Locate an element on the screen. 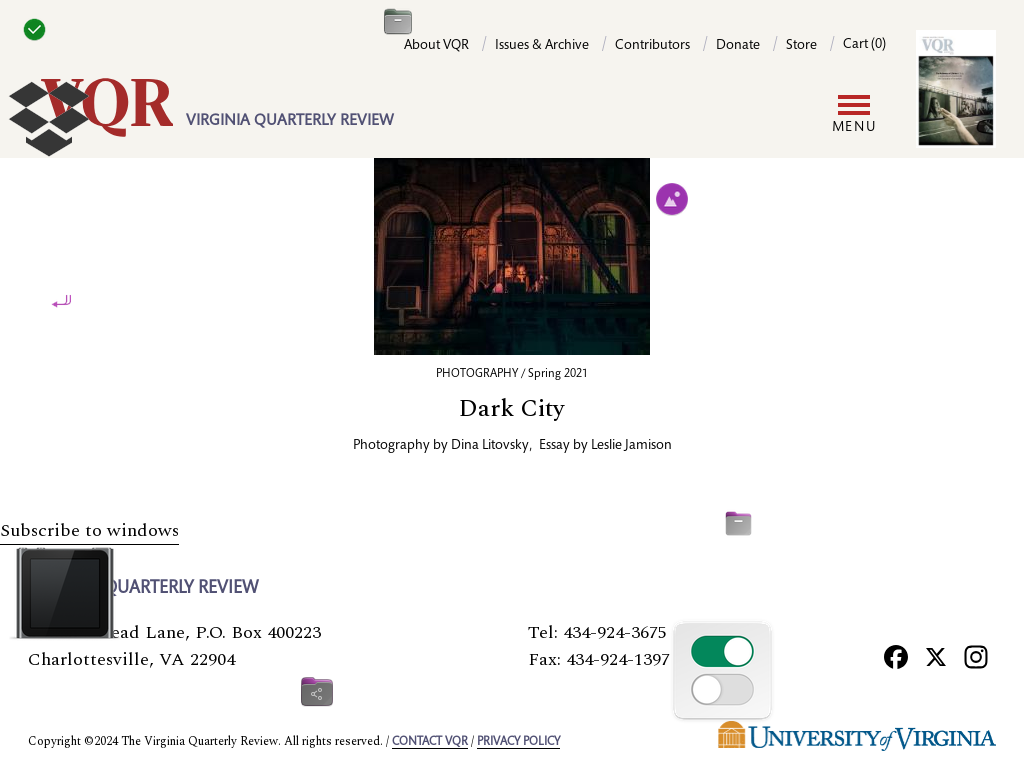 Image resolution: width=1024 pixels, height=768 pixels. indicates photo or image content is located at coordinates (672, 199).